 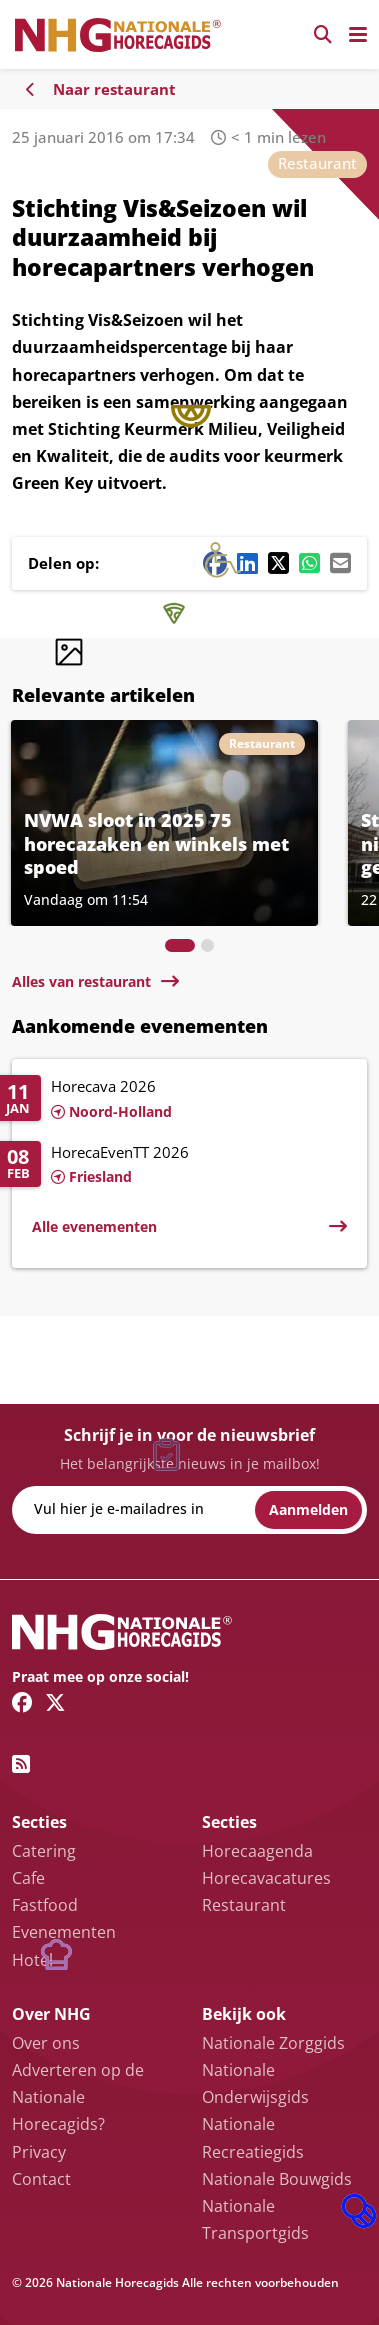 I want to click on indicates citrus or fruit-related content, so click(x=191, y=413).